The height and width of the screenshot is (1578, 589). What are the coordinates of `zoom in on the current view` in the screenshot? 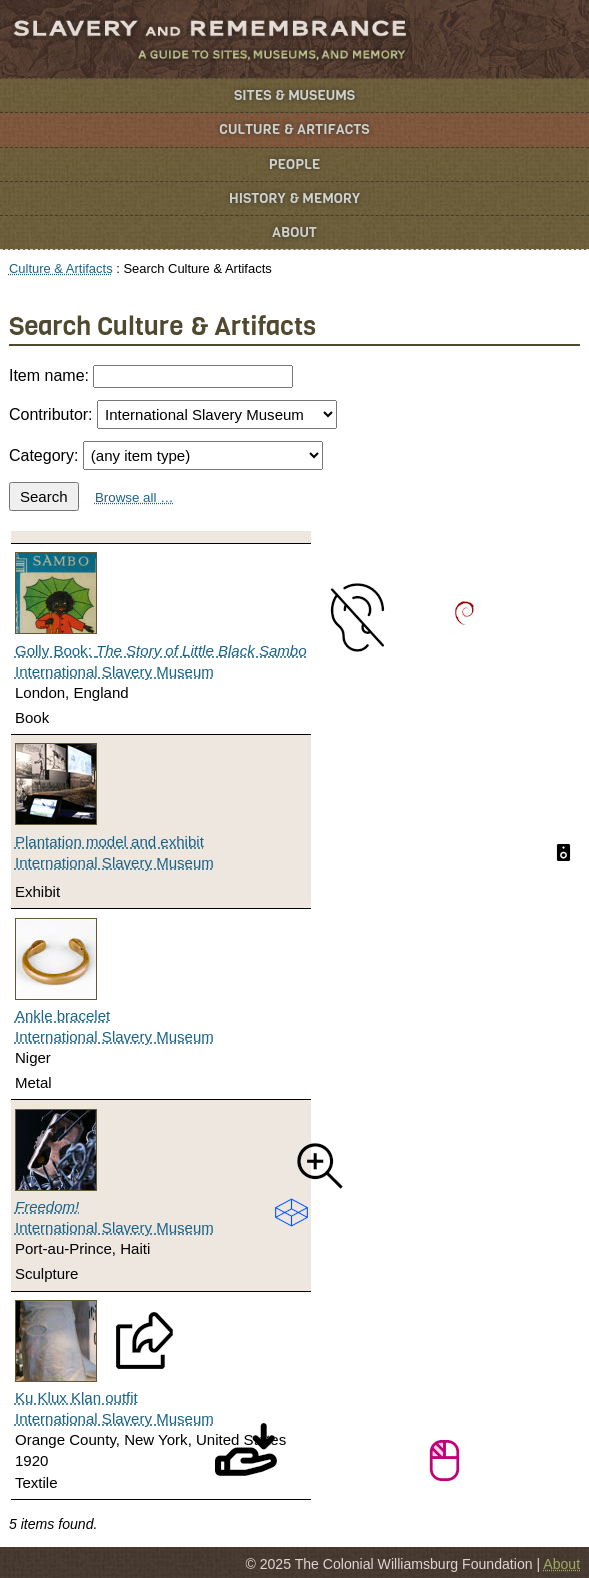 It's located at (320, 1166).